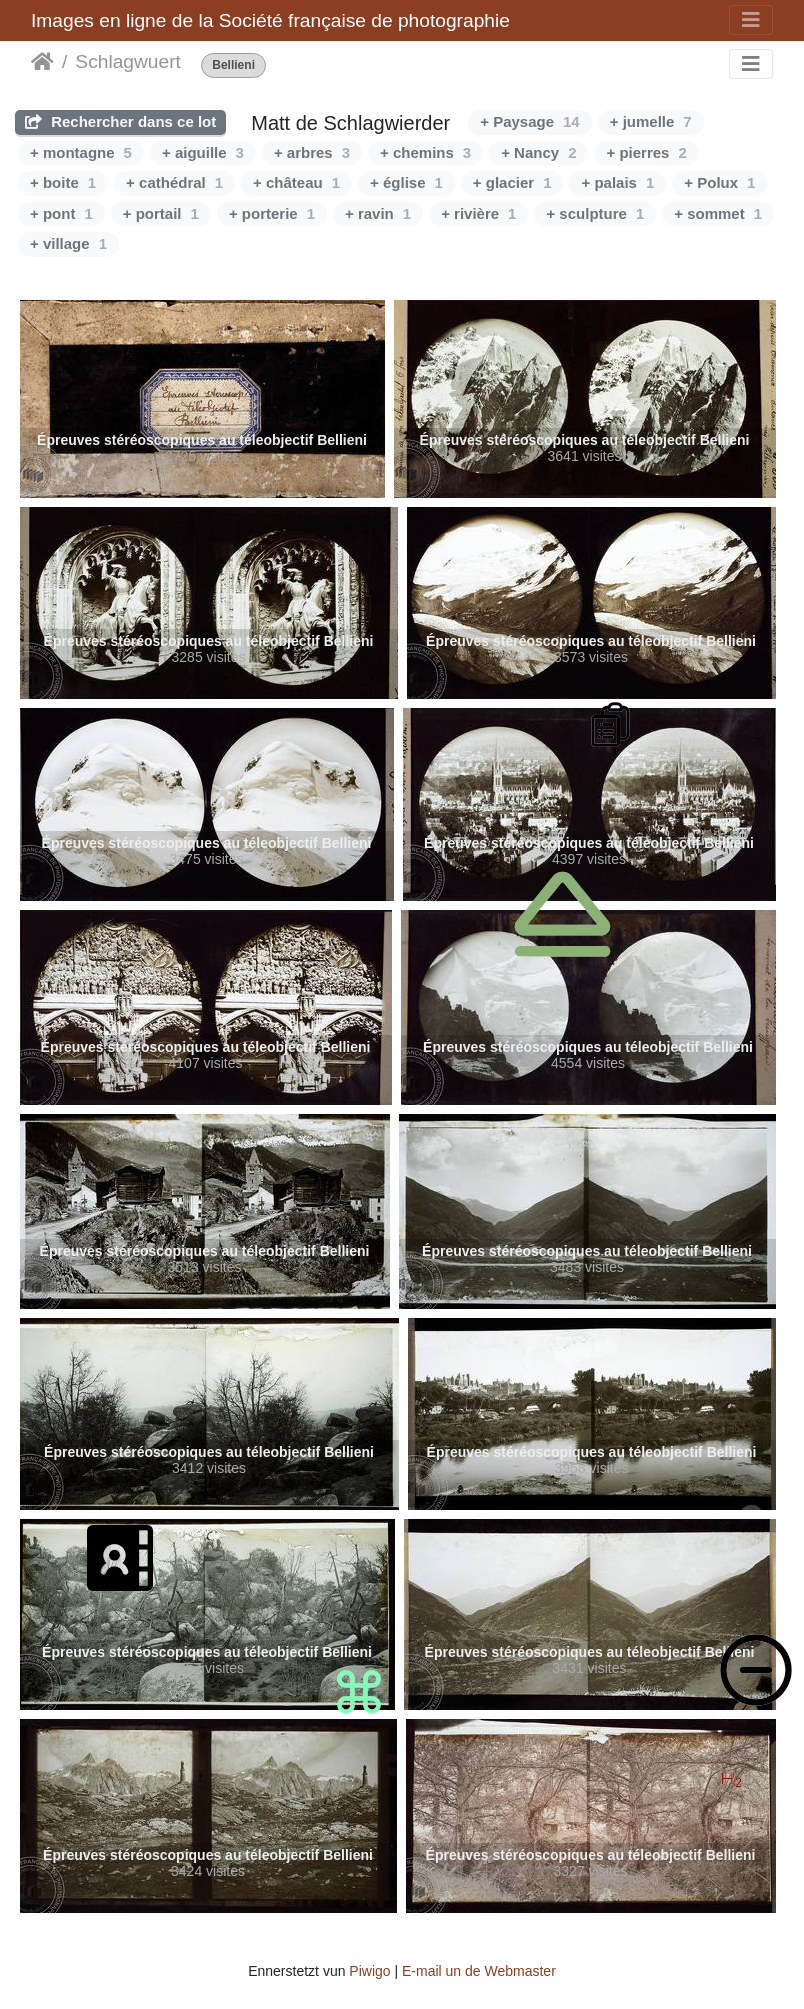 This screenshot has height=2009, width=804. Describe the element at coordinates (730, 1779) in the screenshot. I see `format text as heading level 2` at that location.